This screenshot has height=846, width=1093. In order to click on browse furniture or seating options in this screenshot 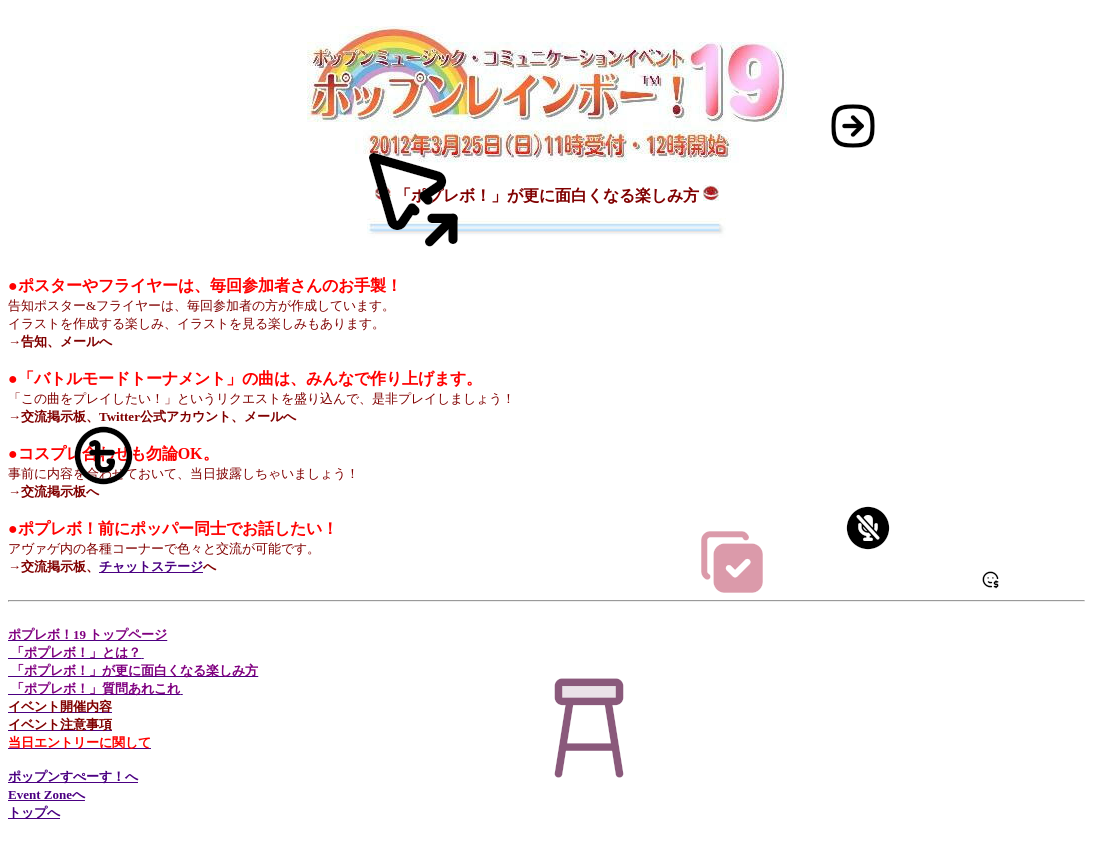, I will do `click(589, 728)`.